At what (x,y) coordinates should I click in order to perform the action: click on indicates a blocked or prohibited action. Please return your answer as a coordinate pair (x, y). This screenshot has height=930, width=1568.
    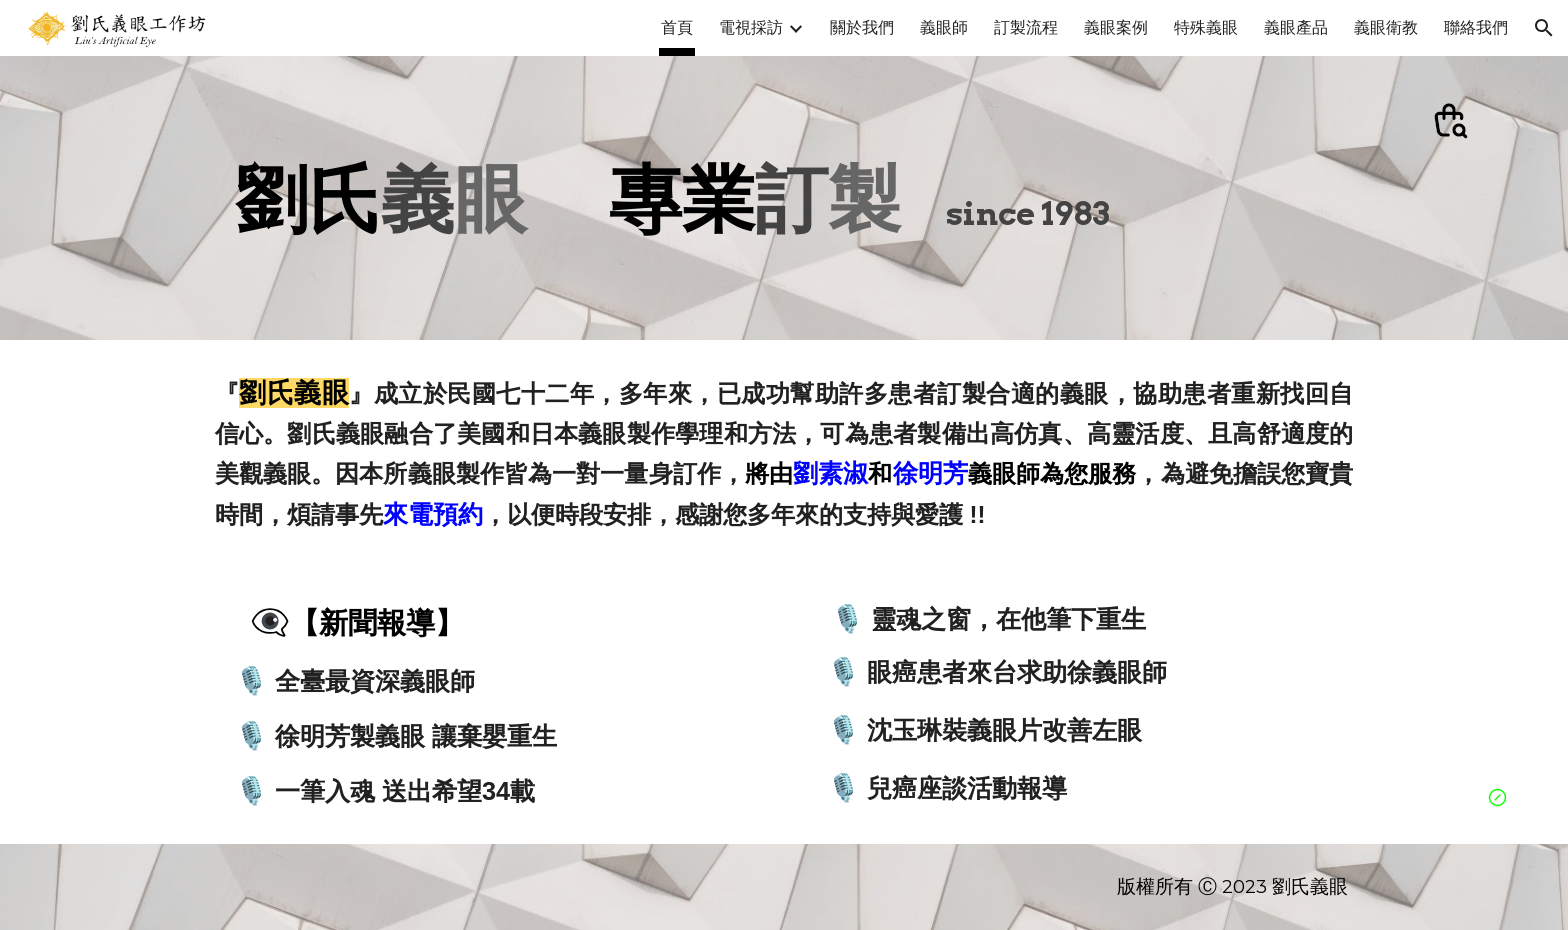
    Looking at the image, I should click on (1497, 797).